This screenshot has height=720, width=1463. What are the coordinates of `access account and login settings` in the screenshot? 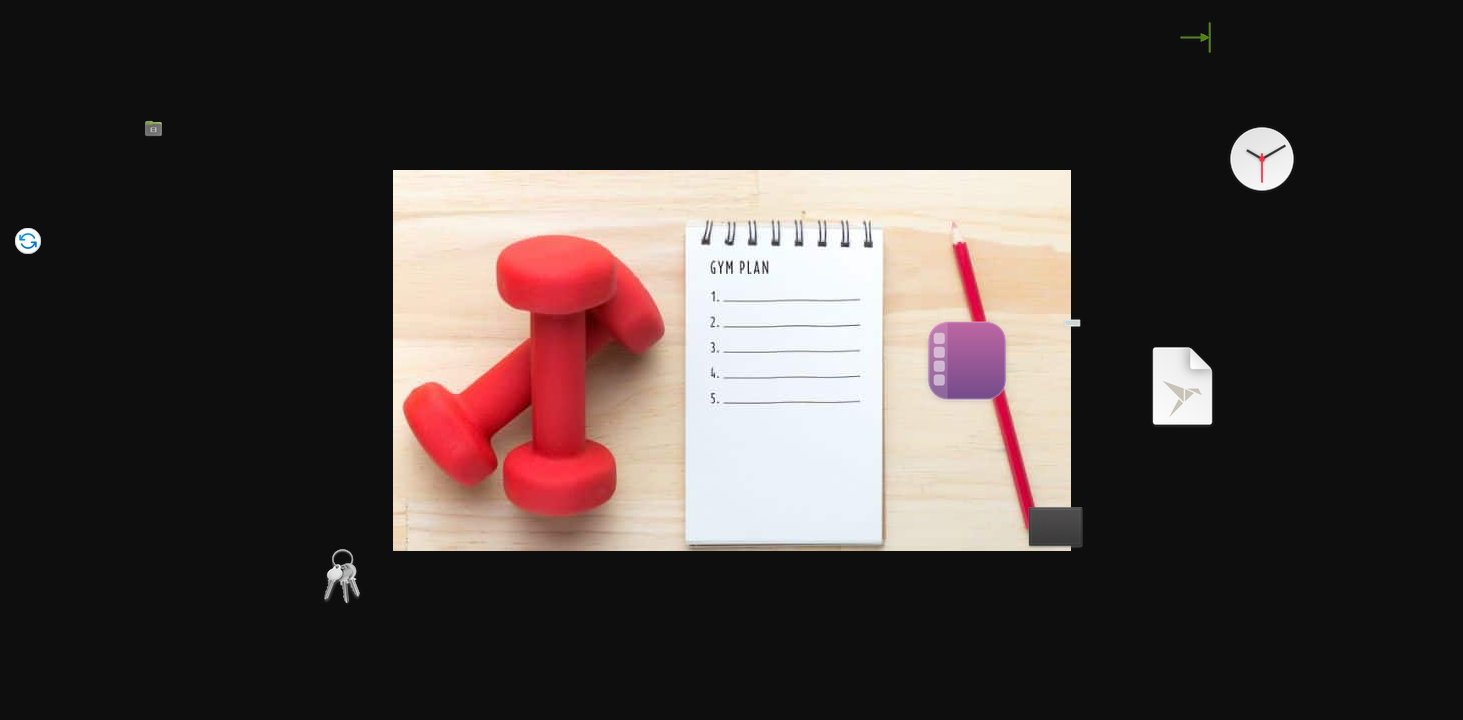 It's located at (342, 577).